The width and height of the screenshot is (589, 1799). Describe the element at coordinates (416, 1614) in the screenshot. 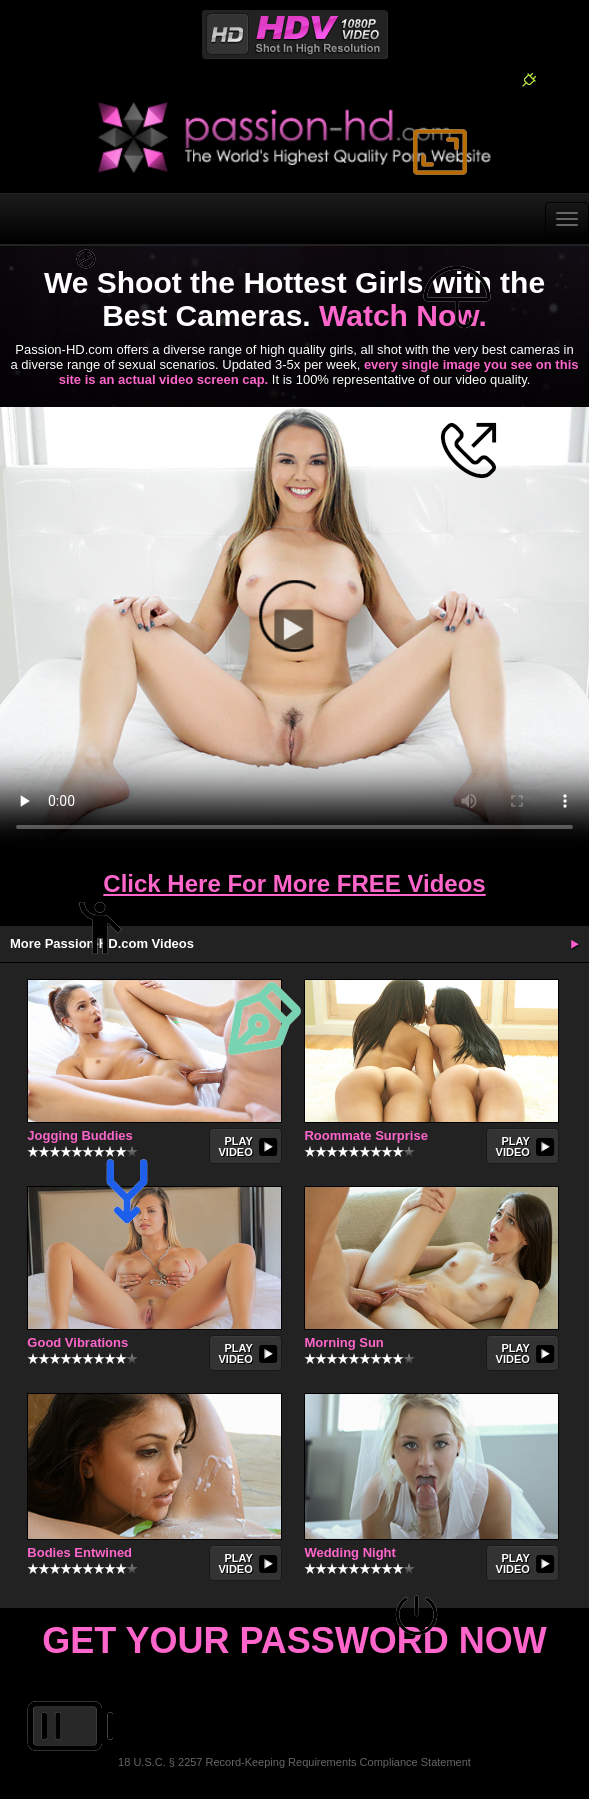

I see `turn device on or off` at that location.